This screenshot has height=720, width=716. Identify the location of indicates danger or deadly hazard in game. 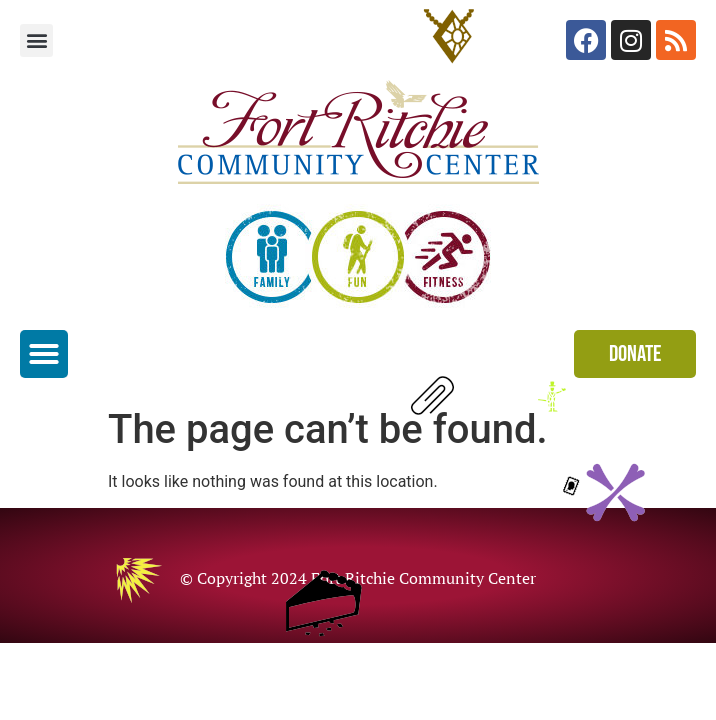
(615, 492).